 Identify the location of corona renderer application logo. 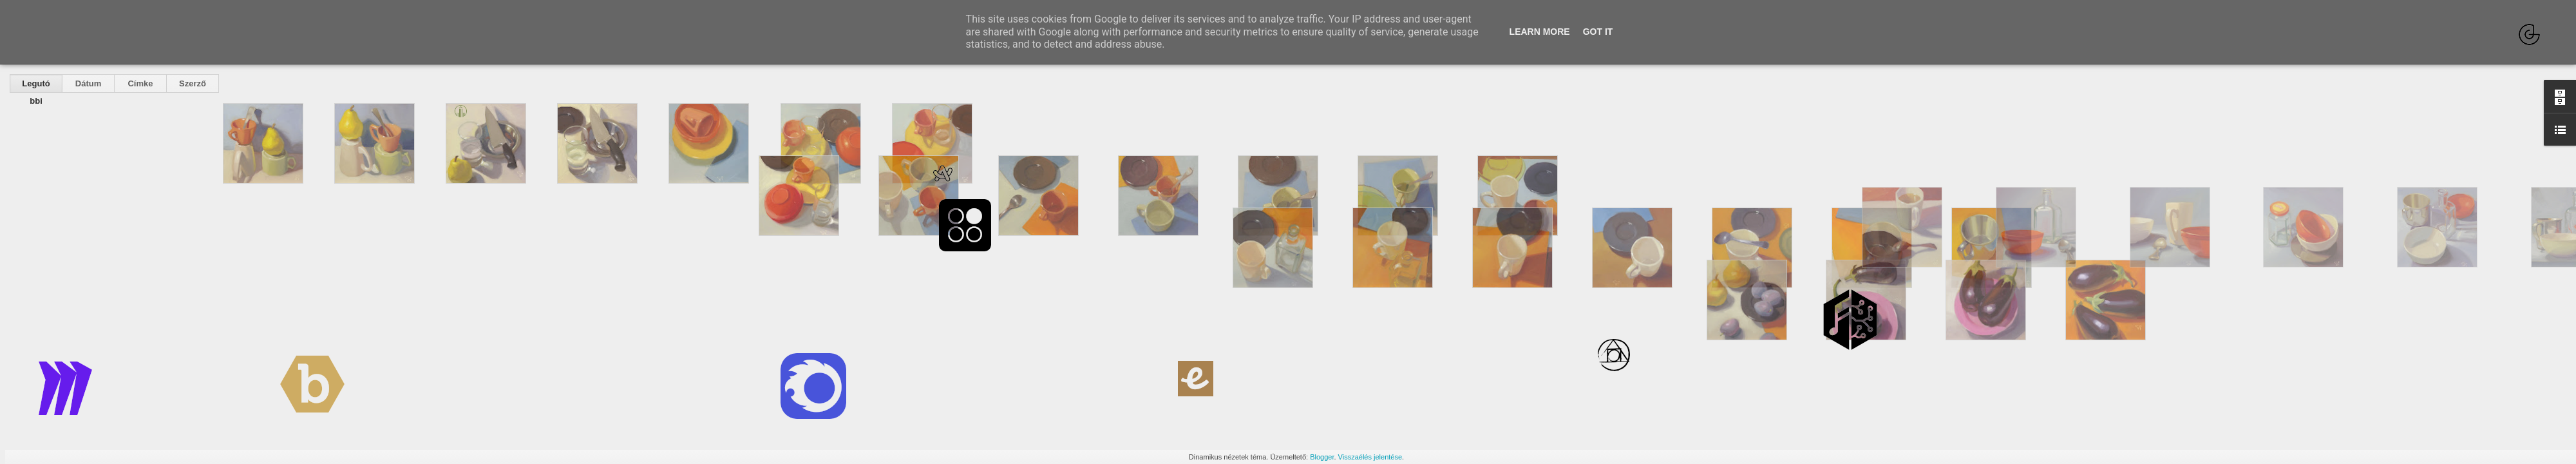
(813, 386).